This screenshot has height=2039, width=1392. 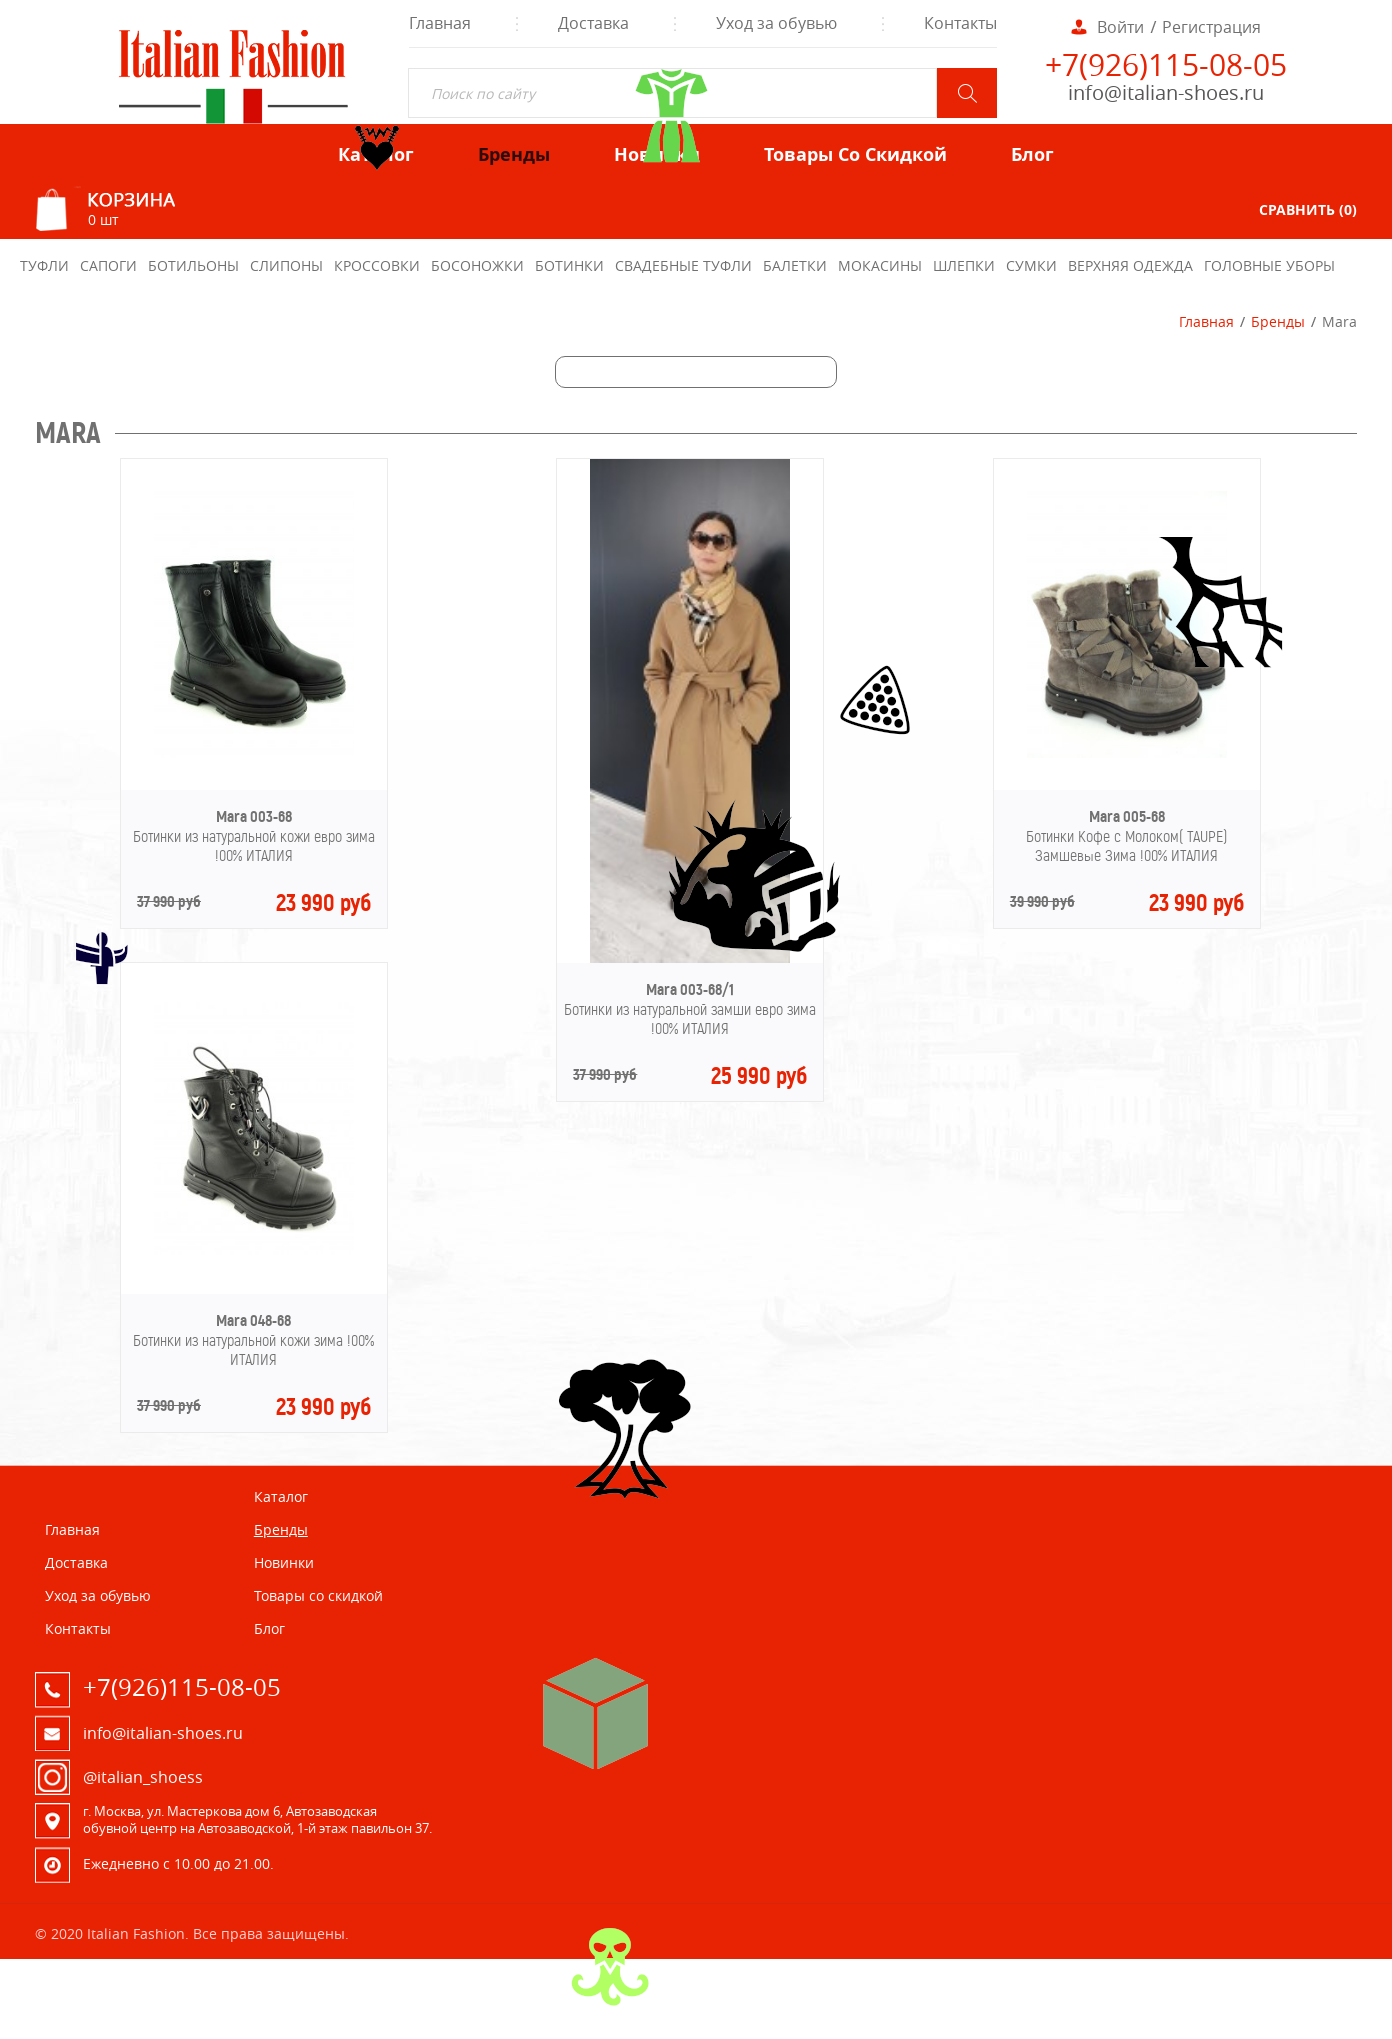 What do you see at coordinates (595, 1713) in the screenshot?
I see `view 3D model or object` at bounding box center [595, 1713].